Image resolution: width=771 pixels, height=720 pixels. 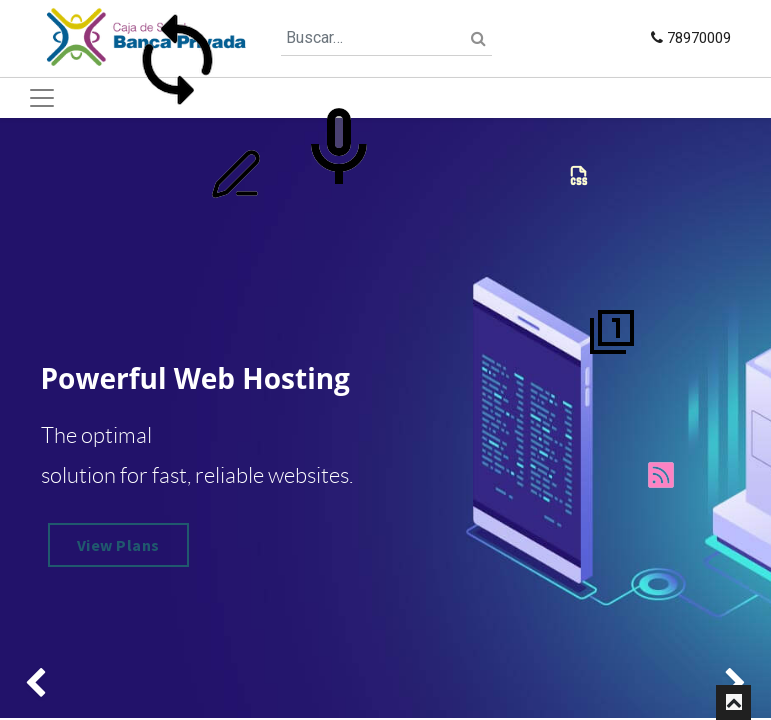 I want to click on subscribe to RSS feed, so click(x=661, y=475).